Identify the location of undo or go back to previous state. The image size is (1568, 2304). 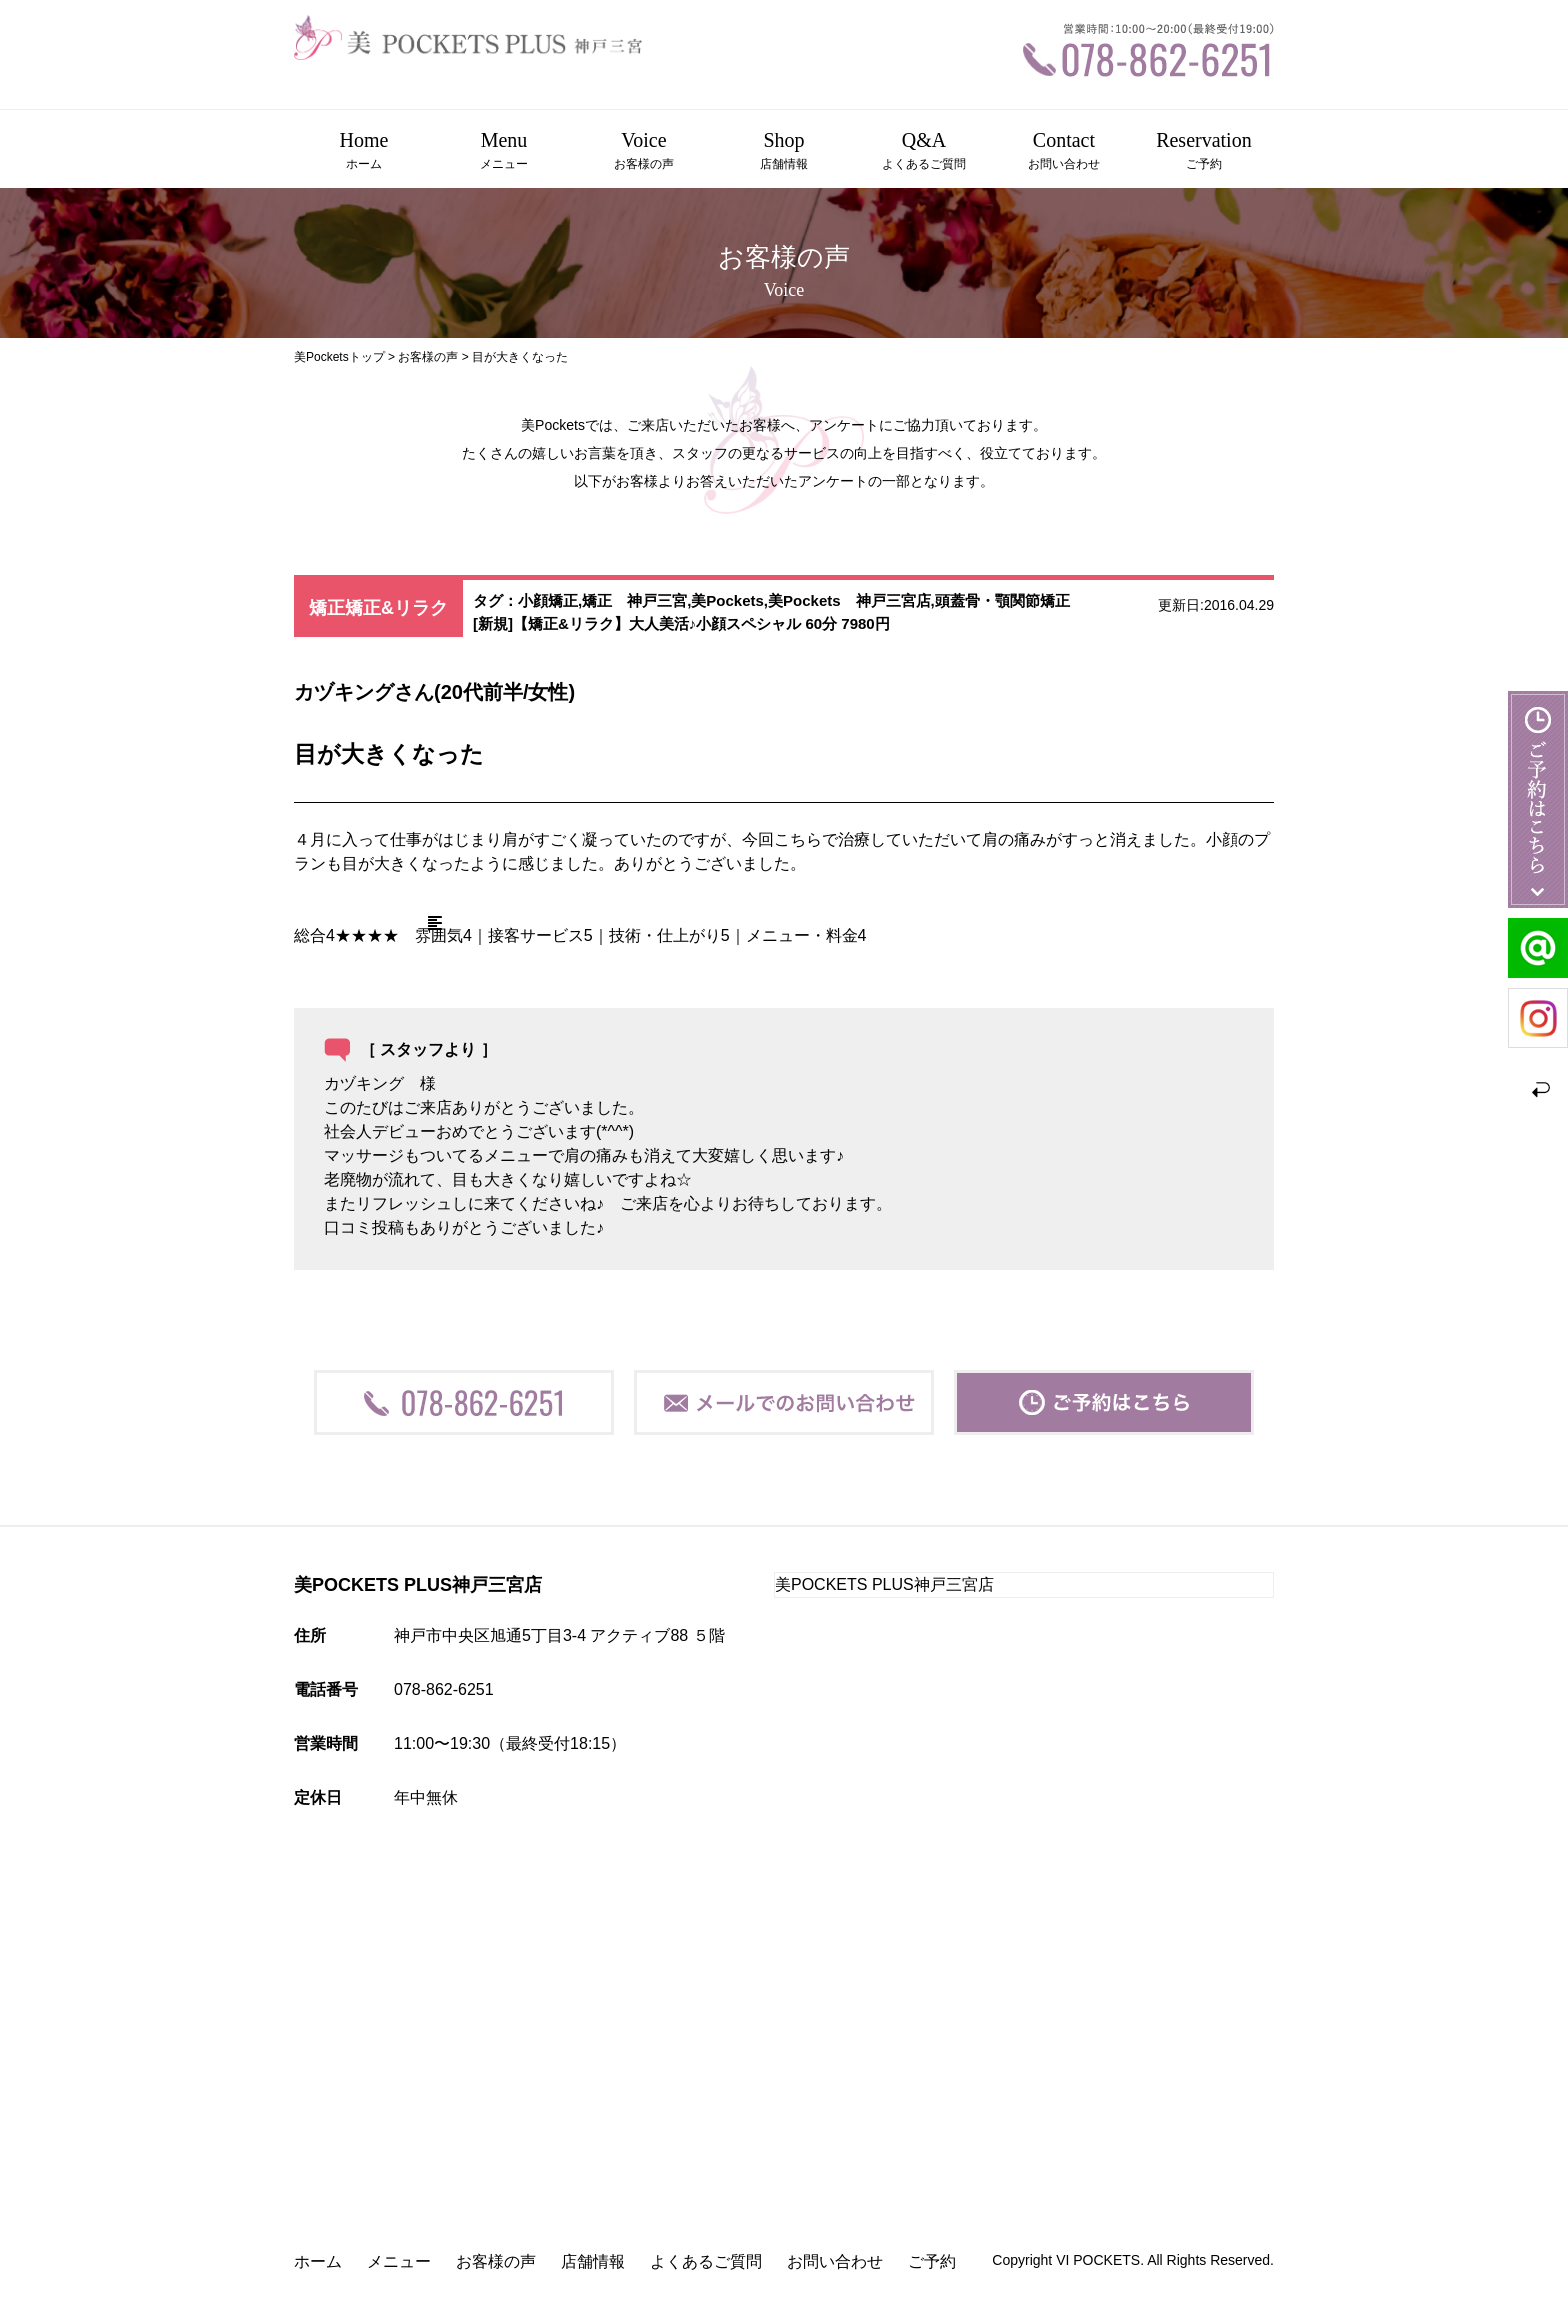
(1541, 1089).